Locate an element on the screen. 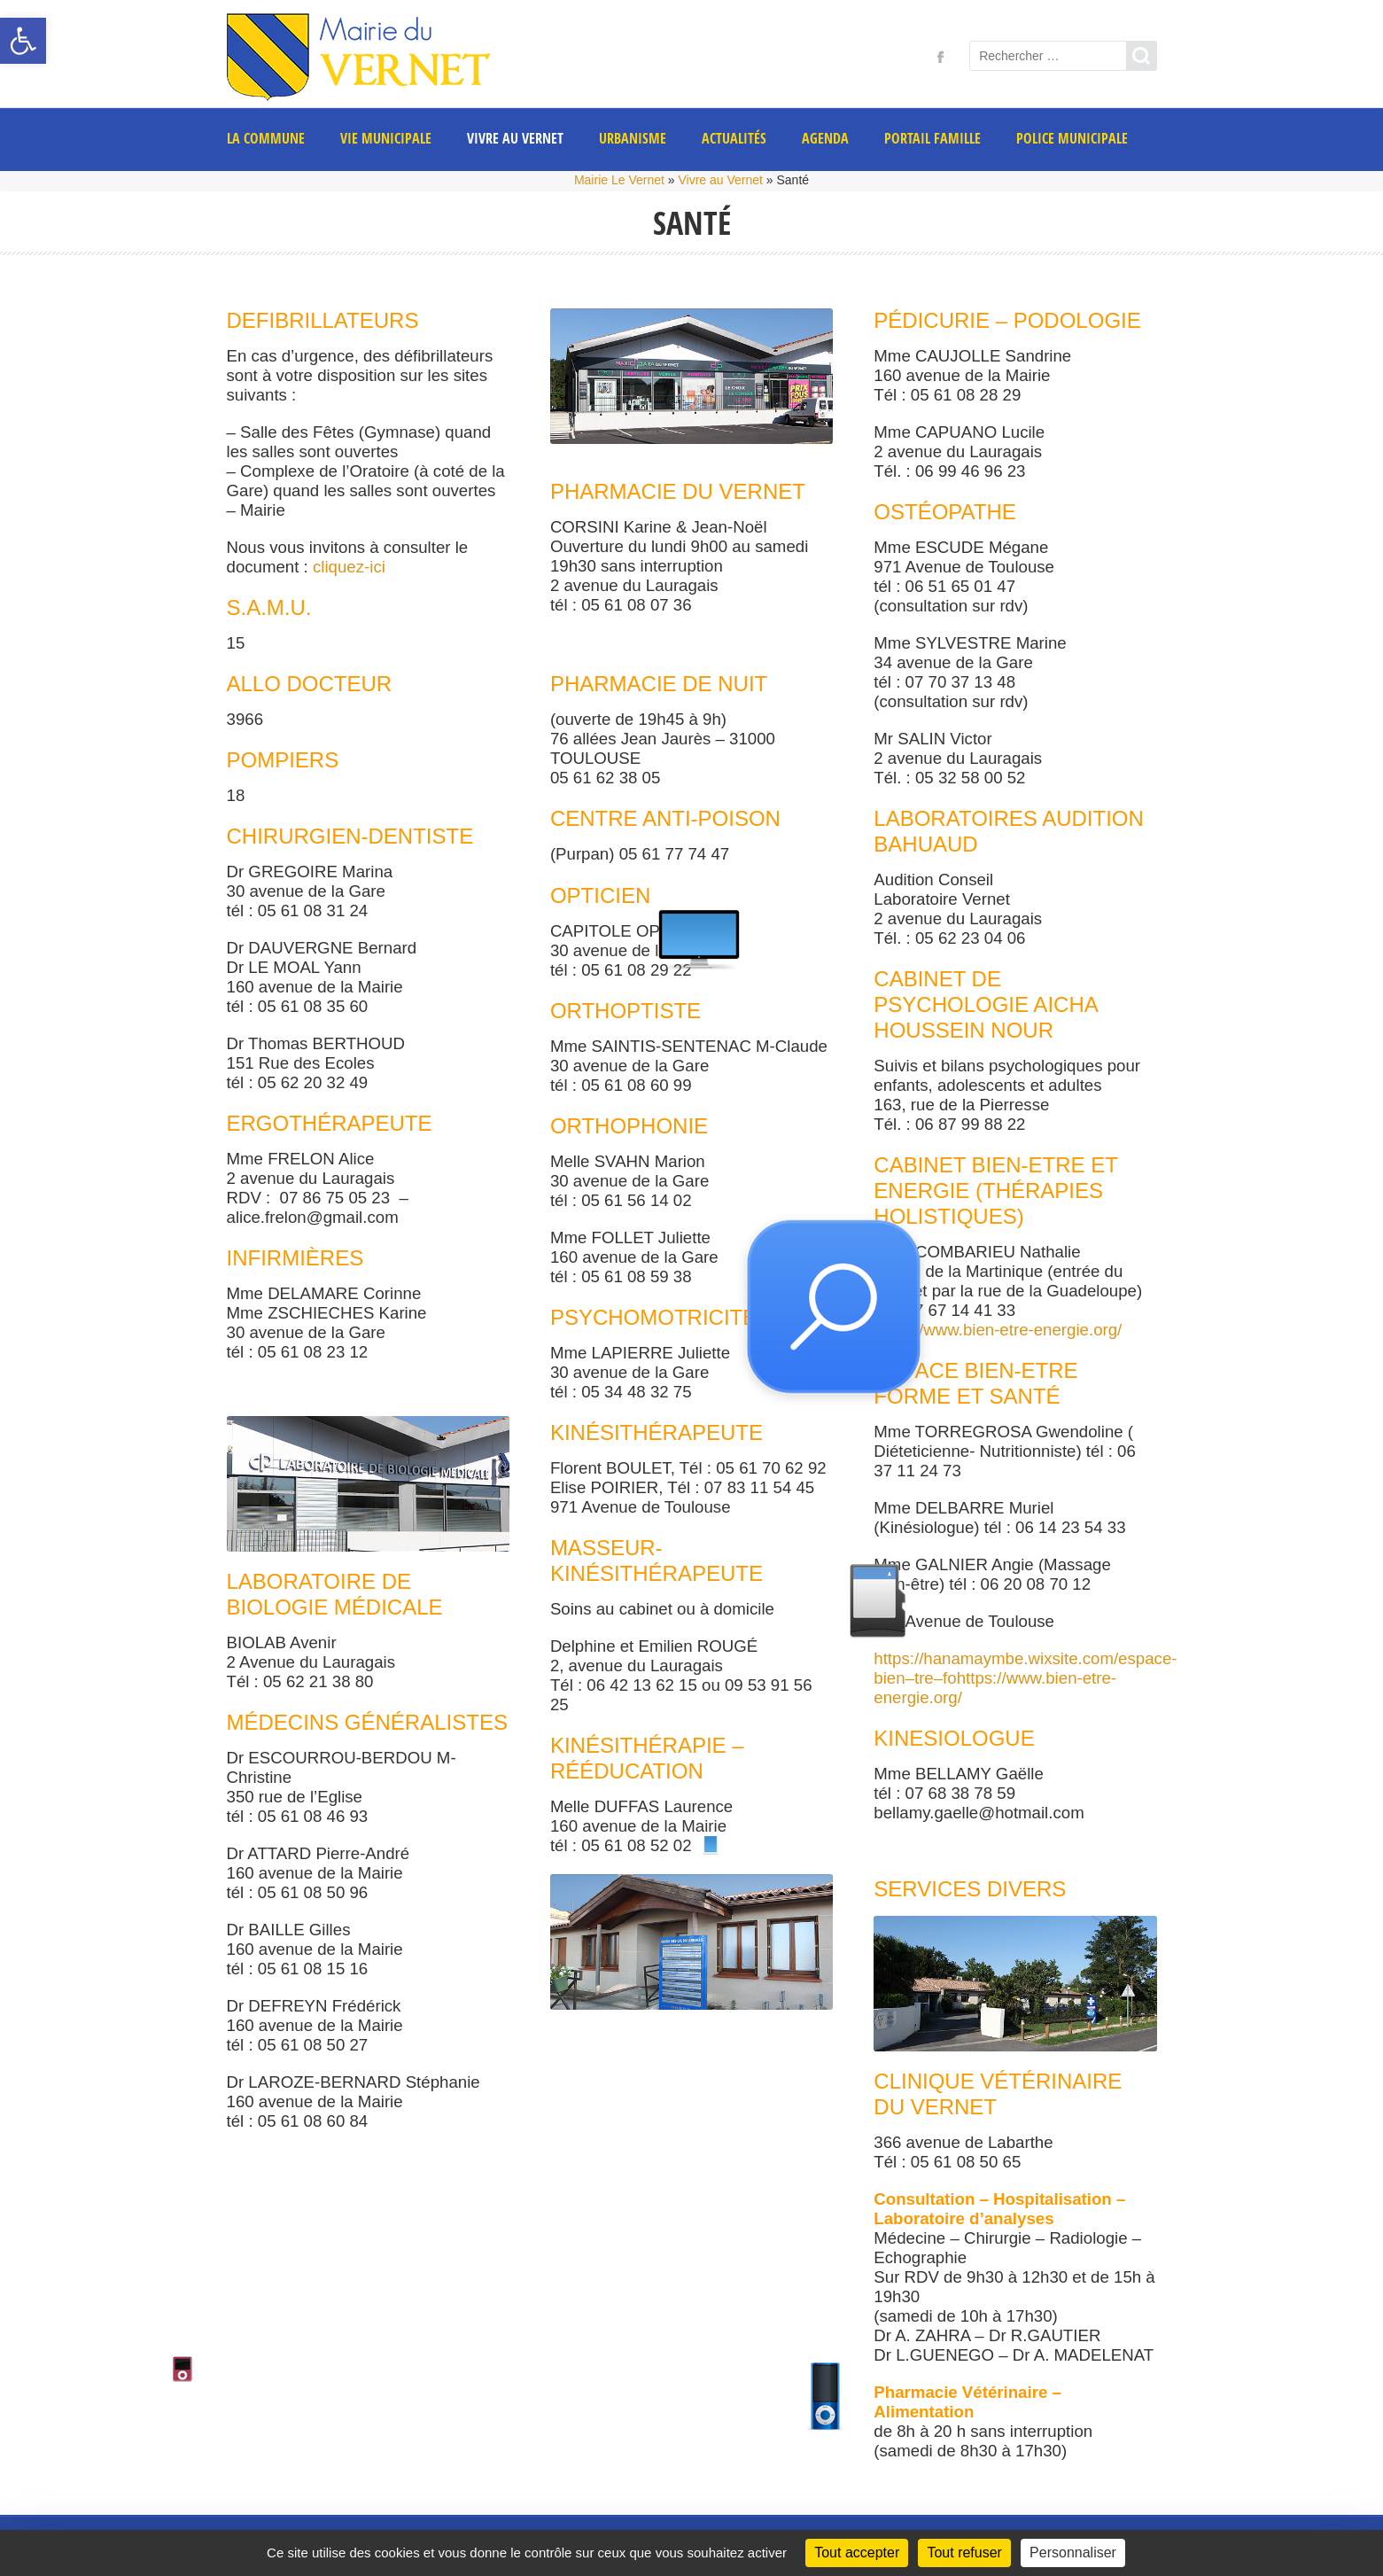  indicates a connected iPod nano device is located at coordinates (183, 2363).